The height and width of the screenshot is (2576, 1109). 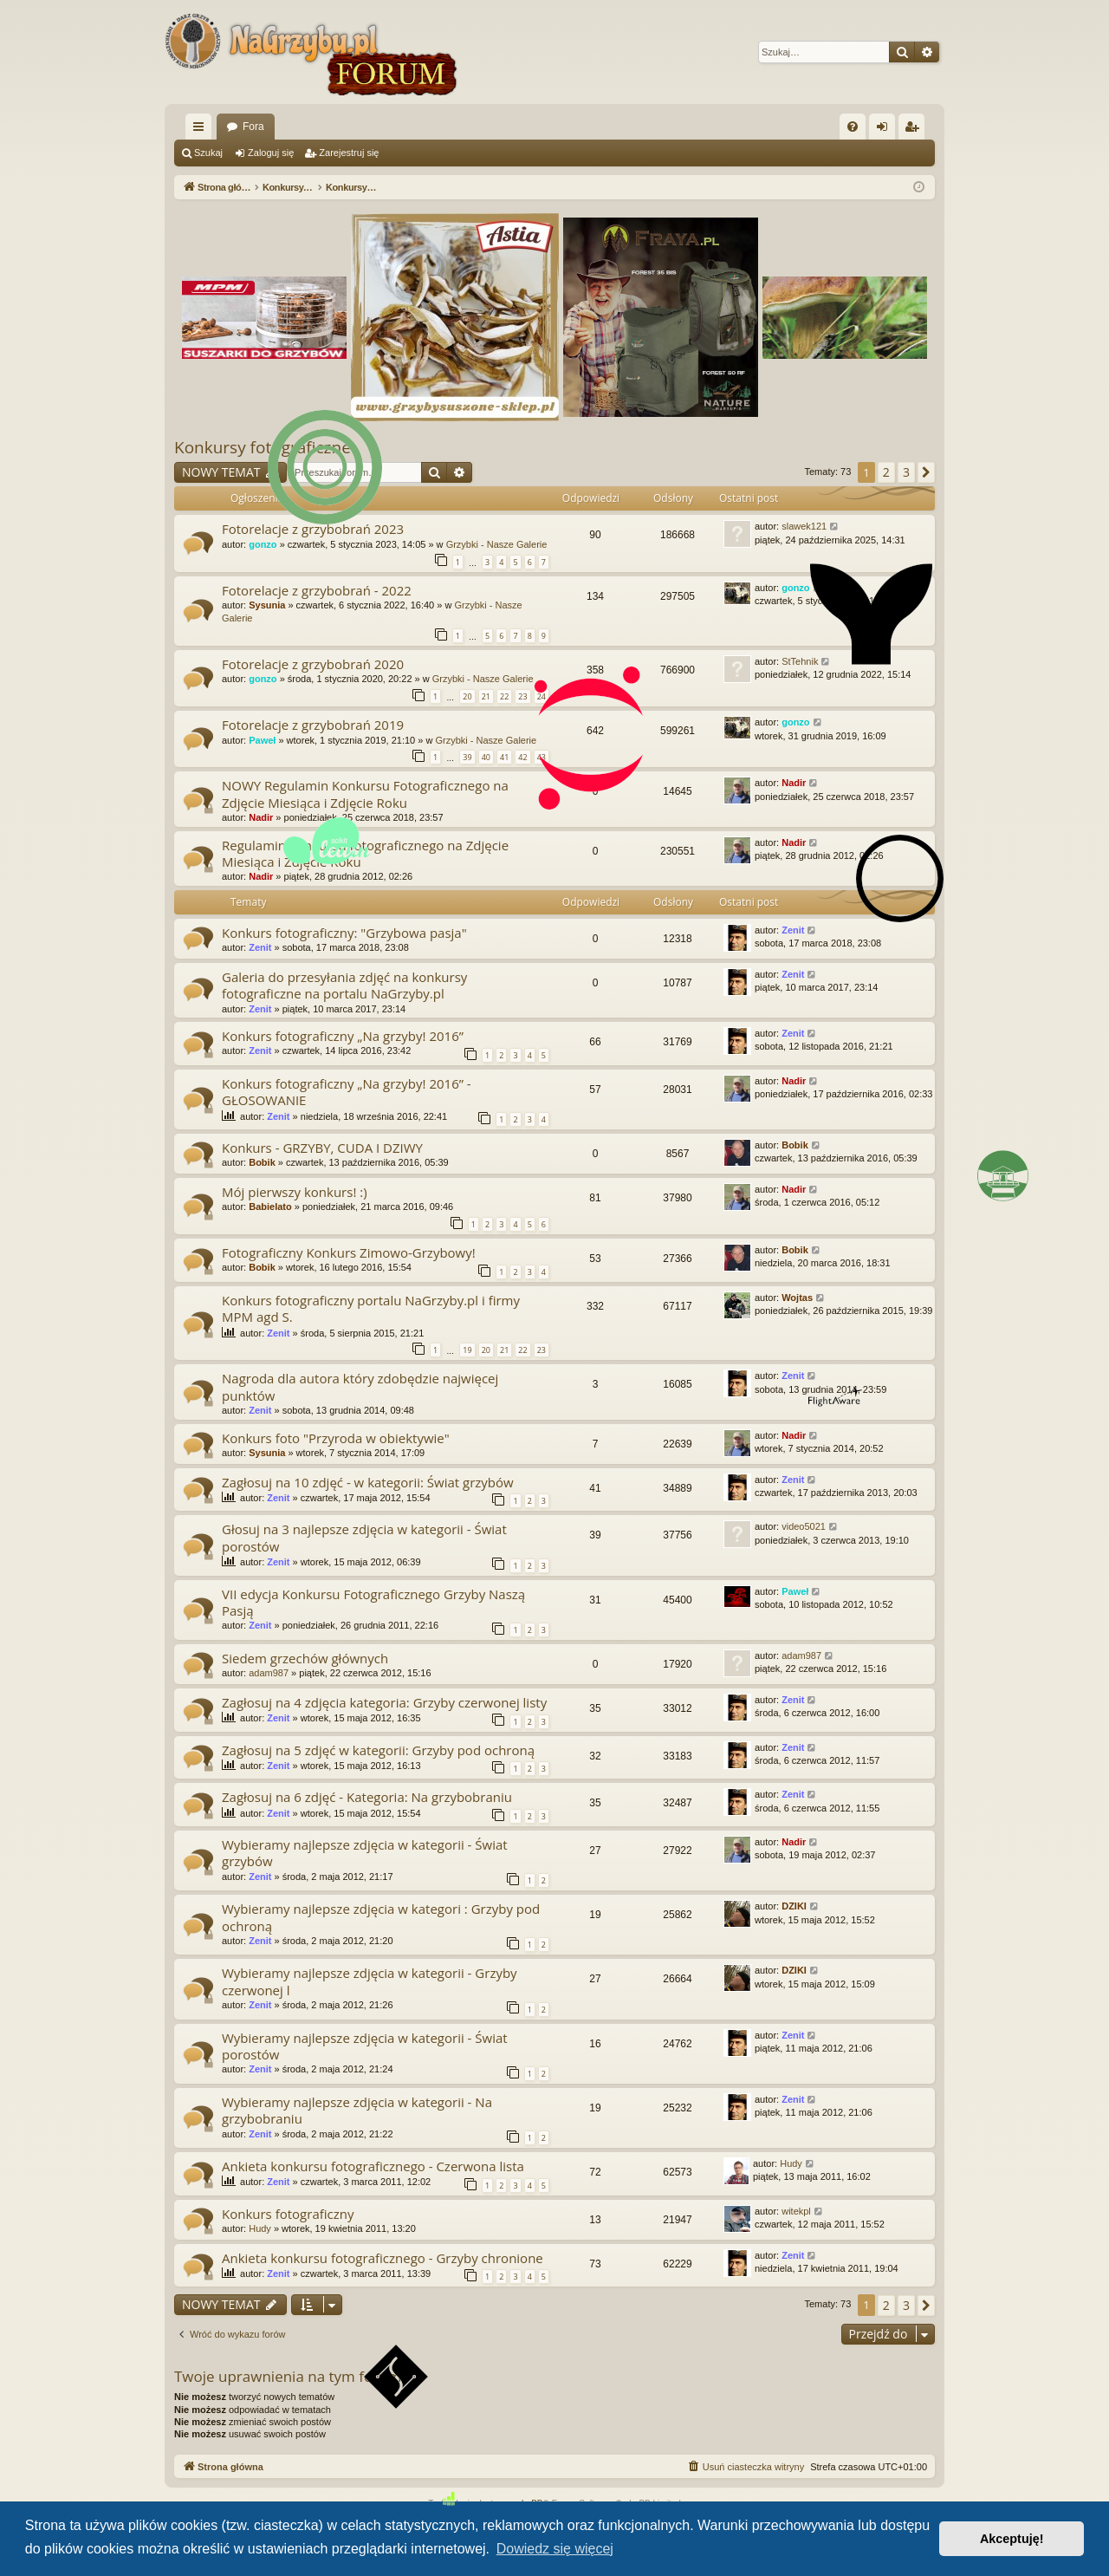 What do you see at coordinates (449, 2499) in the screenshot?
I see `open soundcharts music analytics platform` at bounding box center [449, 2499].